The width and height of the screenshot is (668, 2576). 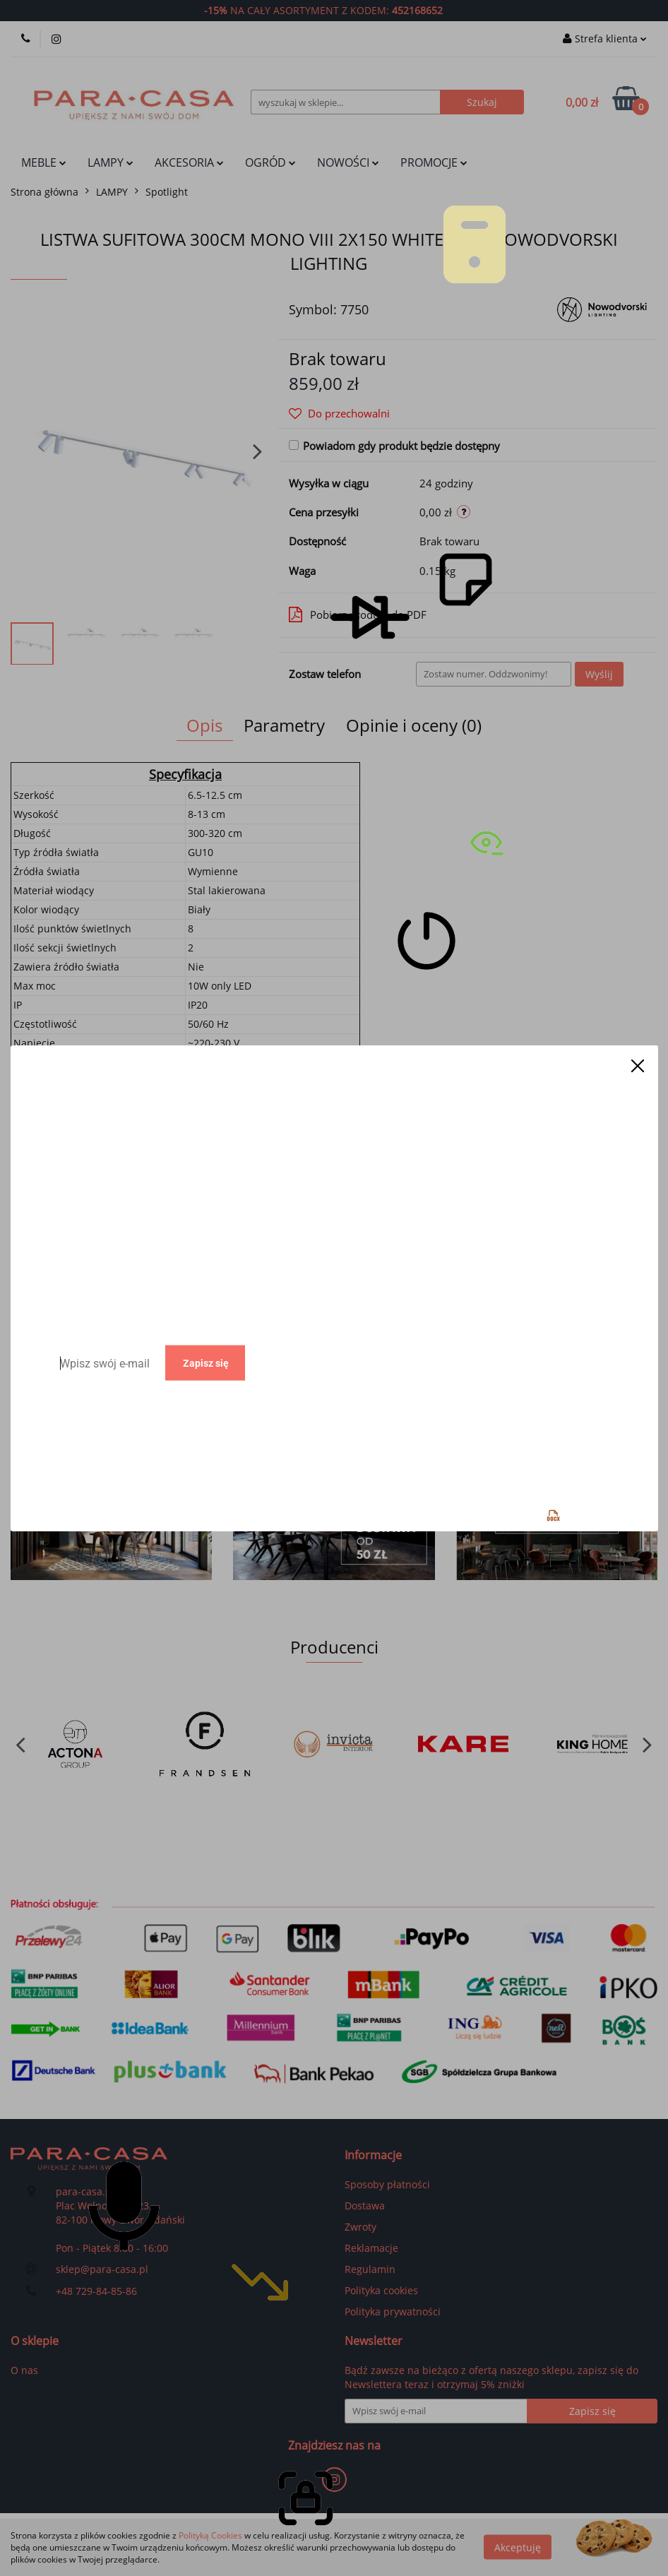 I want to click on reduce visibility or hide content, so click(x=486, y=842).